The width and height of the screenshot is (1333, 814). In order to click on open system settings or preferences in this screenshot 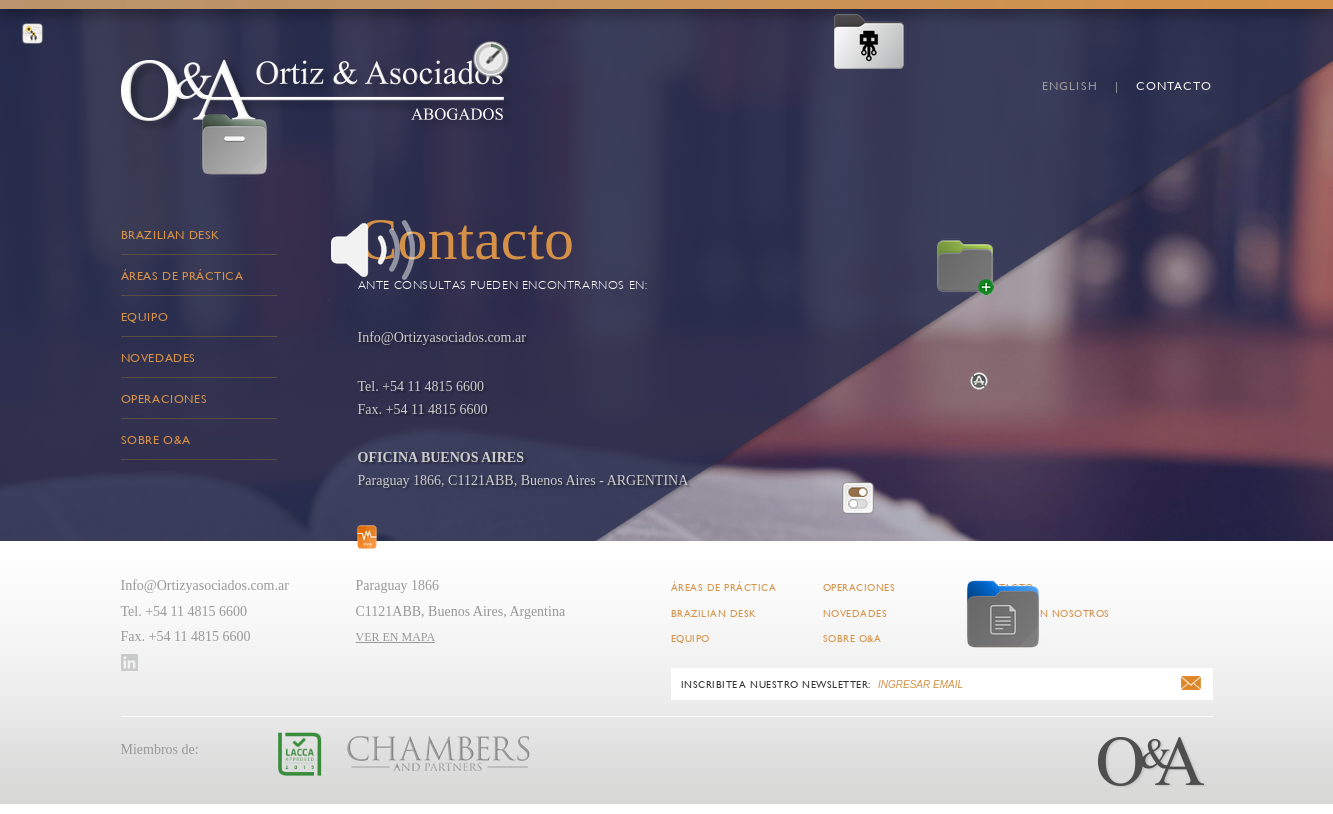, I will do `click(858, 498)`.